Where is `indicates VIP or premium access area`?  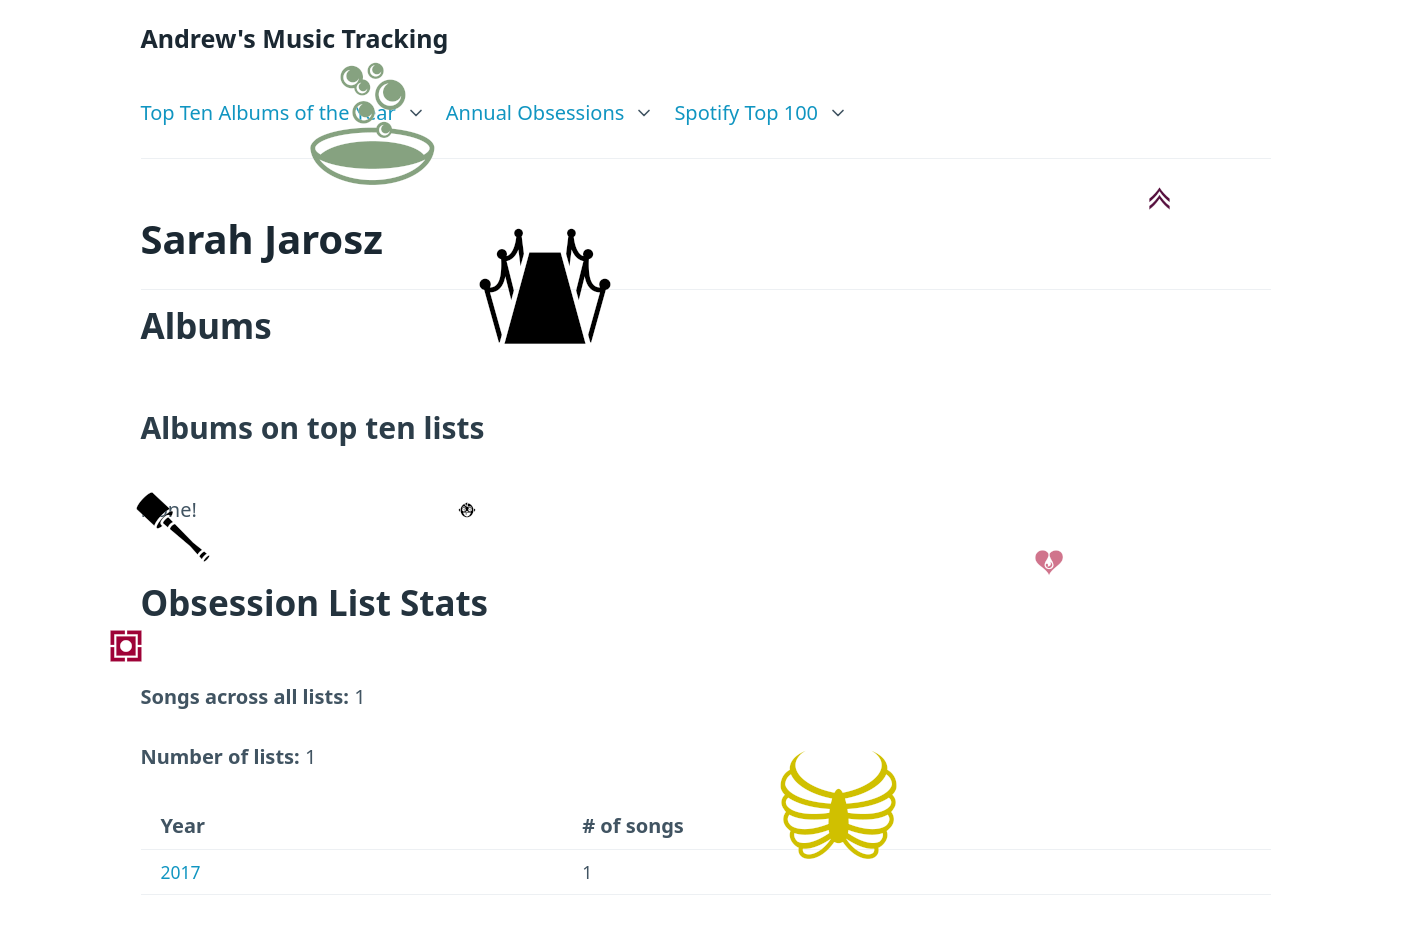
indicates VIP or premium access area is located at coordinates (545, 285).